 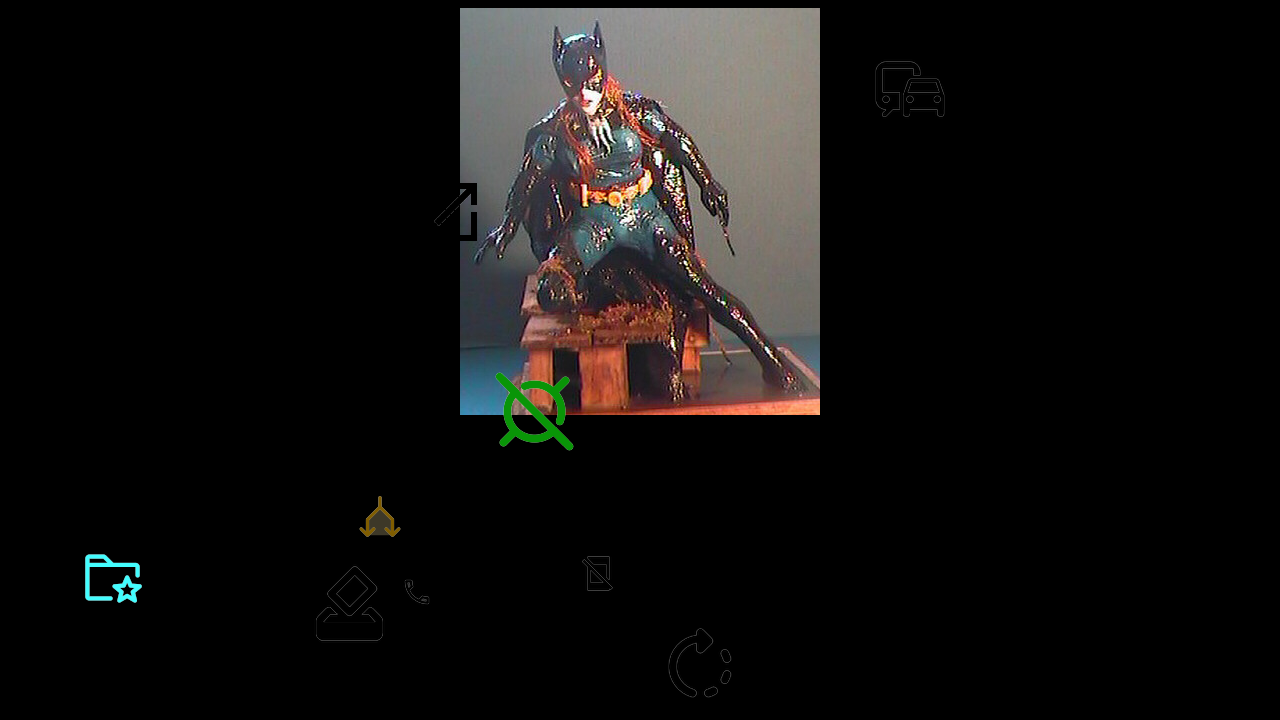 What do you see at coordinates (349, 603) in the screenshot?
I see `cast your vote or submit a ballot` at bounding box center [349, 603].